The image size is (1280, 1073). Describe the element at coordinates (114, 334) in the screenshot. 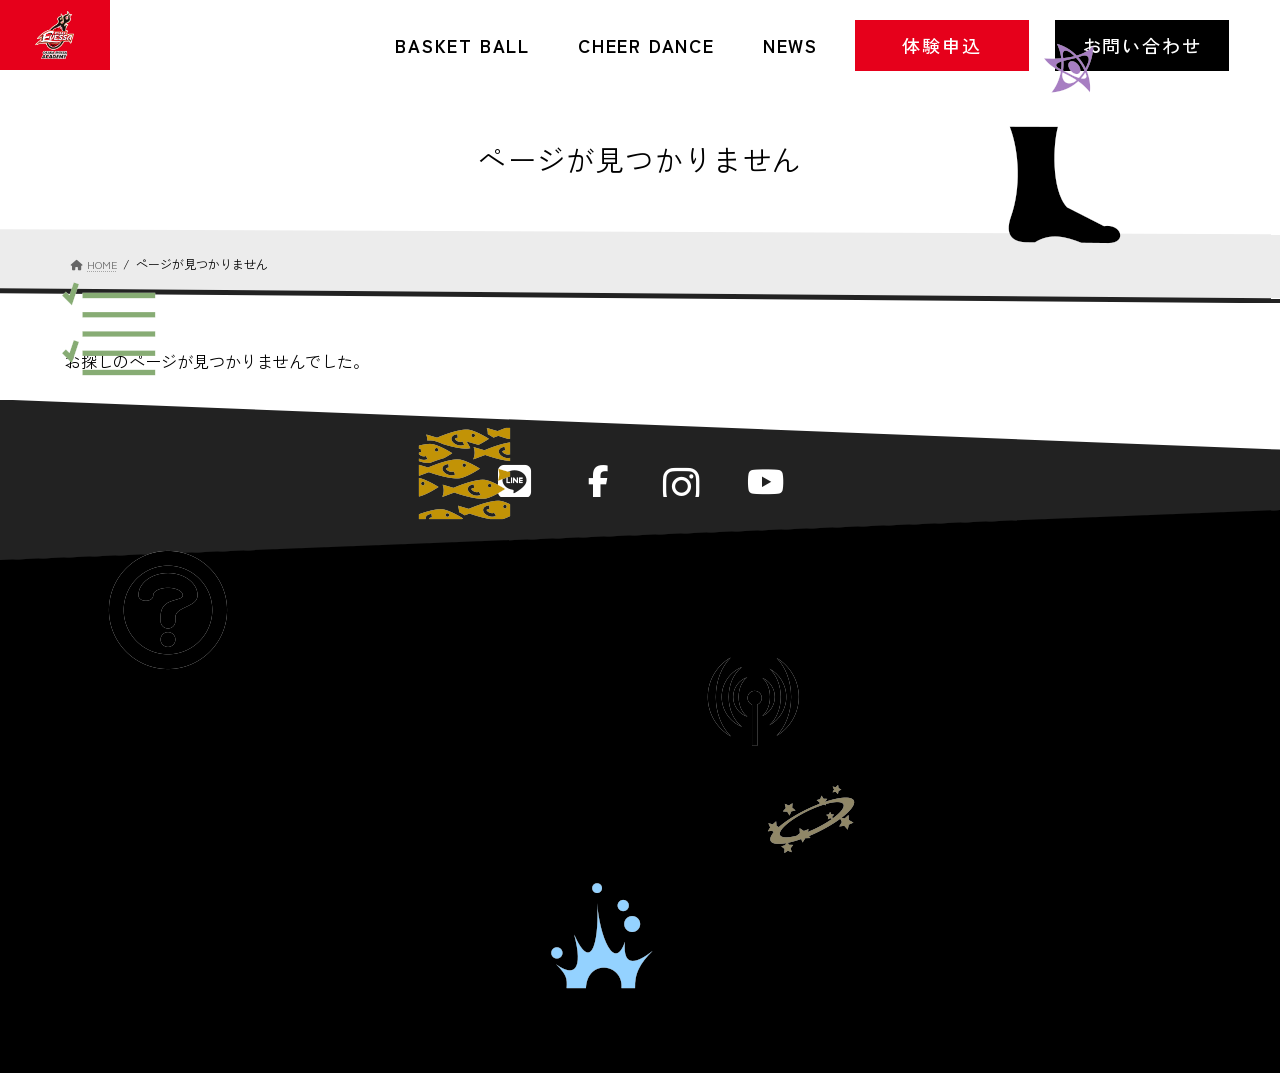

I see `view your task checklist` at that location.